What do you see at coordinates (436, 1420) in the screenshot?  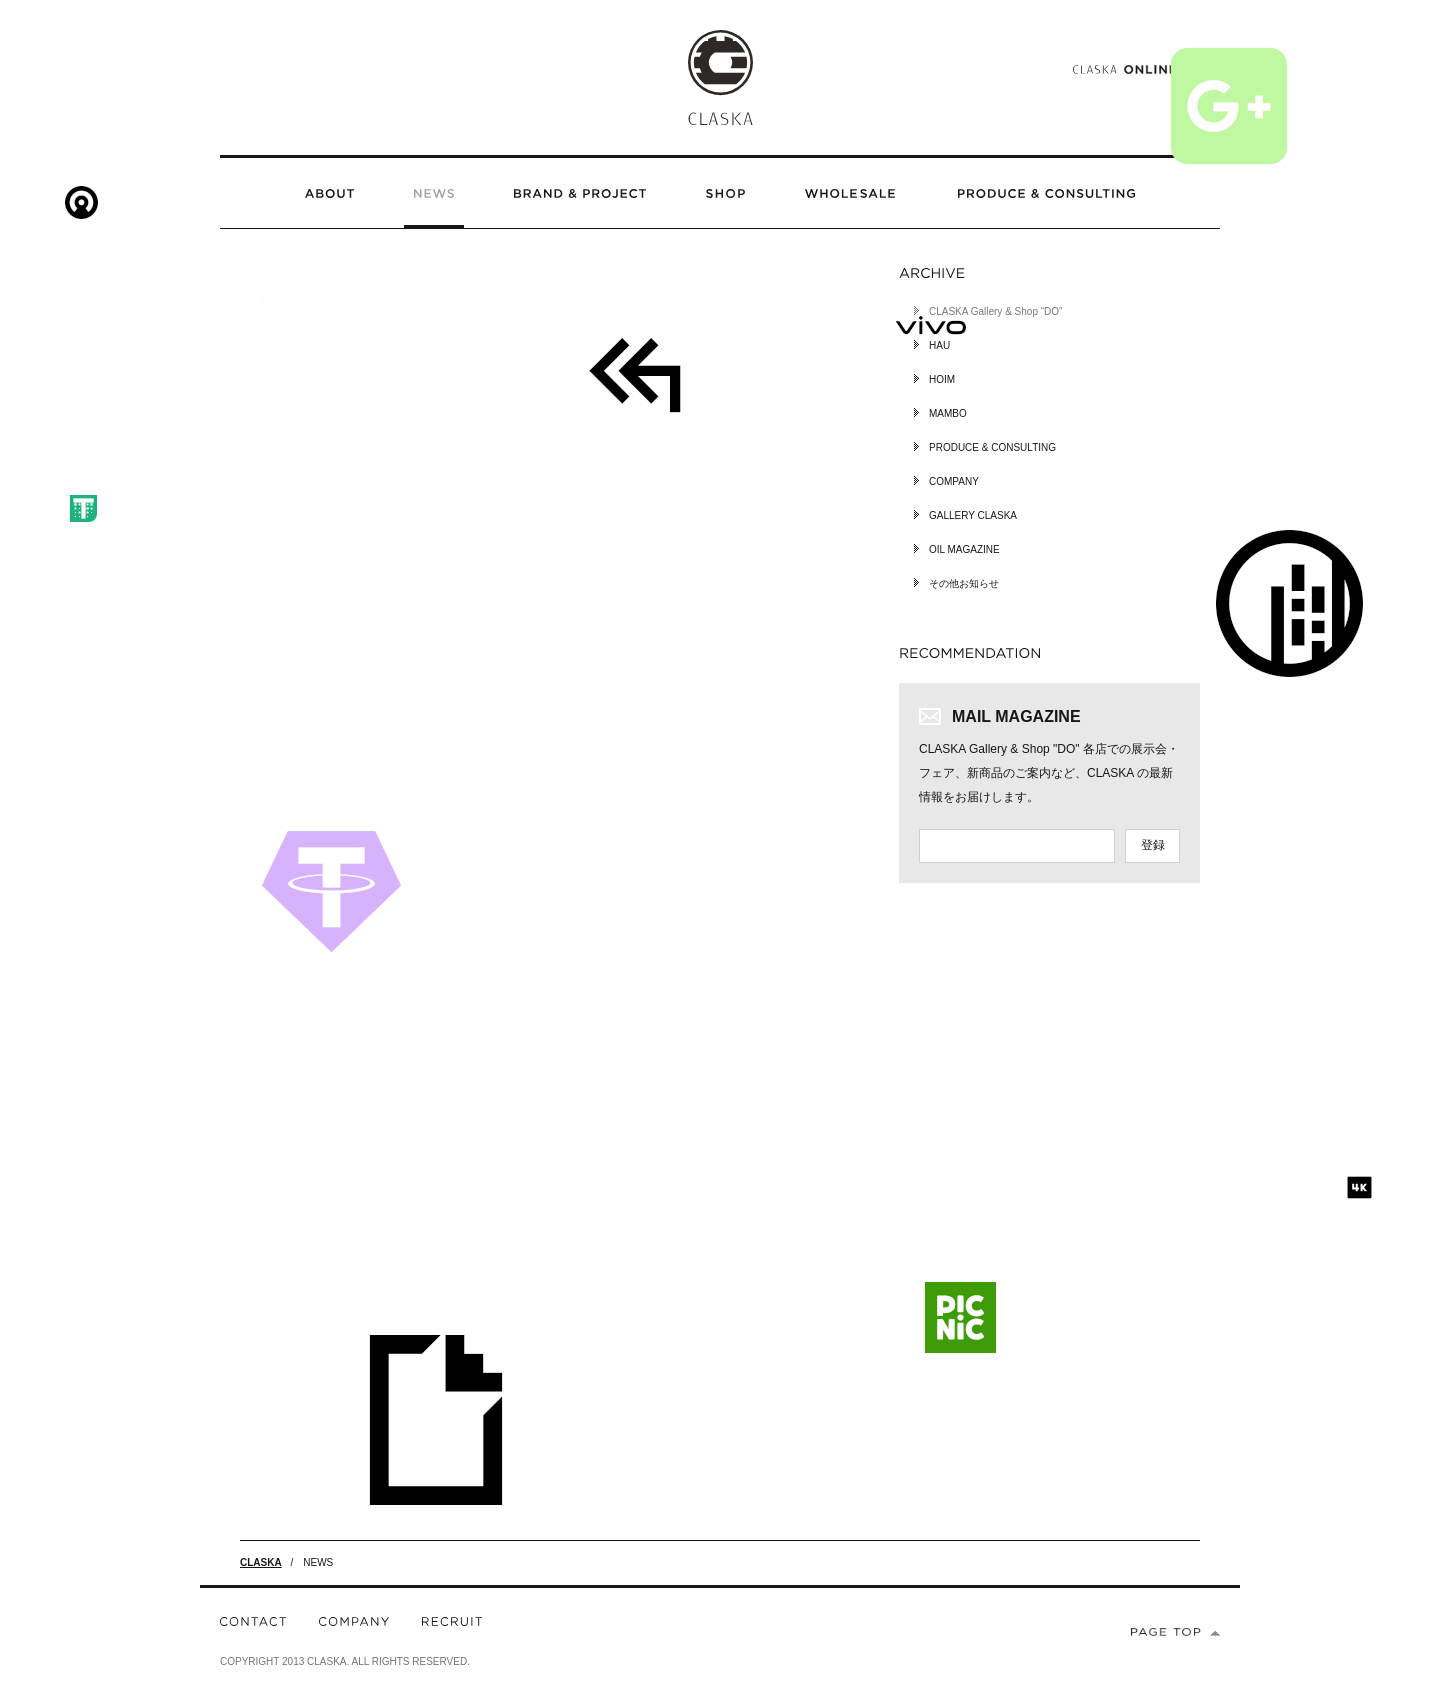 I see `open giphy to search for gifs` at bounding box center [436, 1420].